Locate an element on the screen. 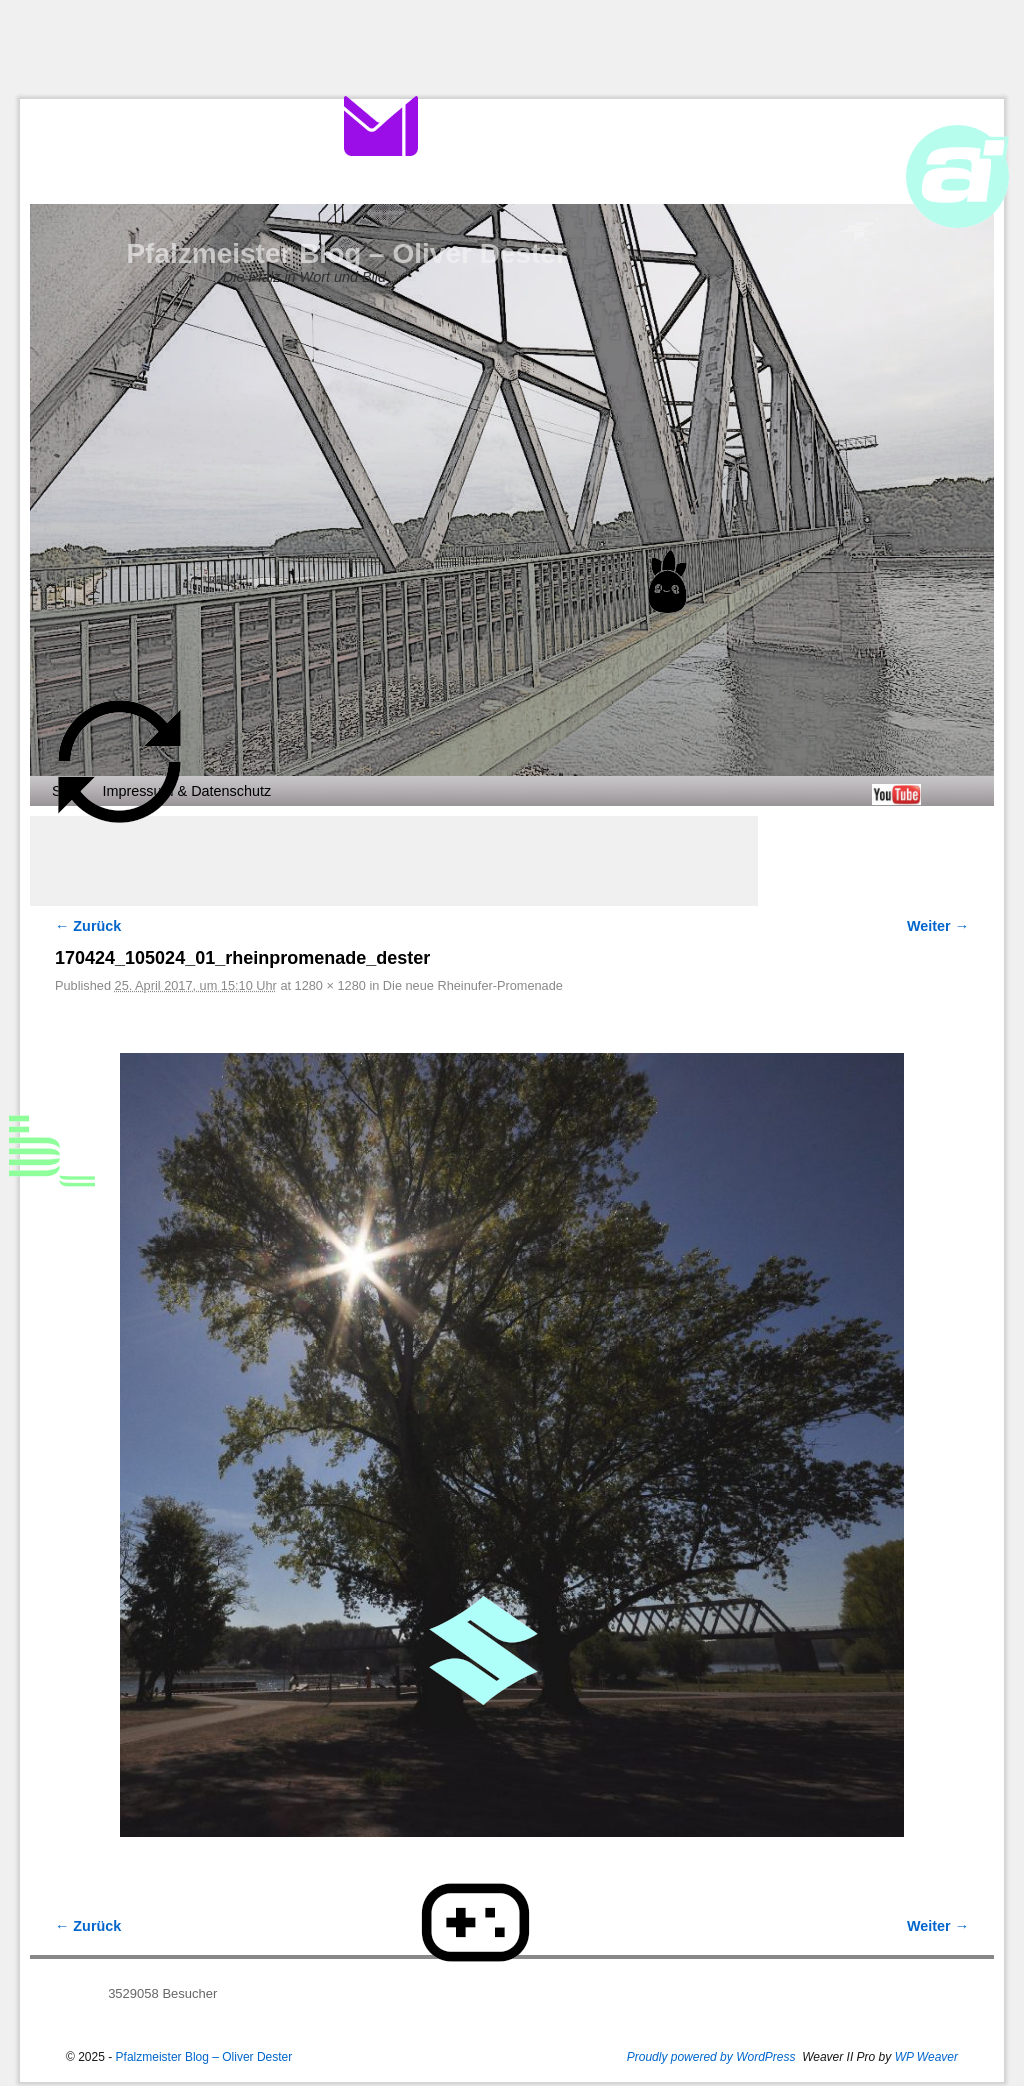  pinia state management library logo is located at coordinates (667, 581).